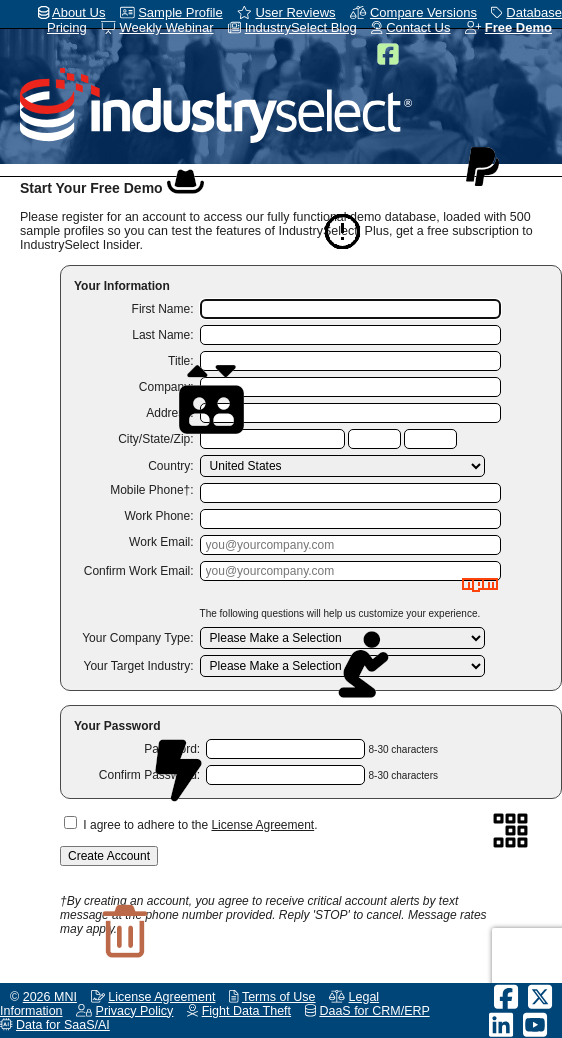  Describe the element at coordinates (388, 54) in the screenshot. I see `link to facebook profile or page` at that location.